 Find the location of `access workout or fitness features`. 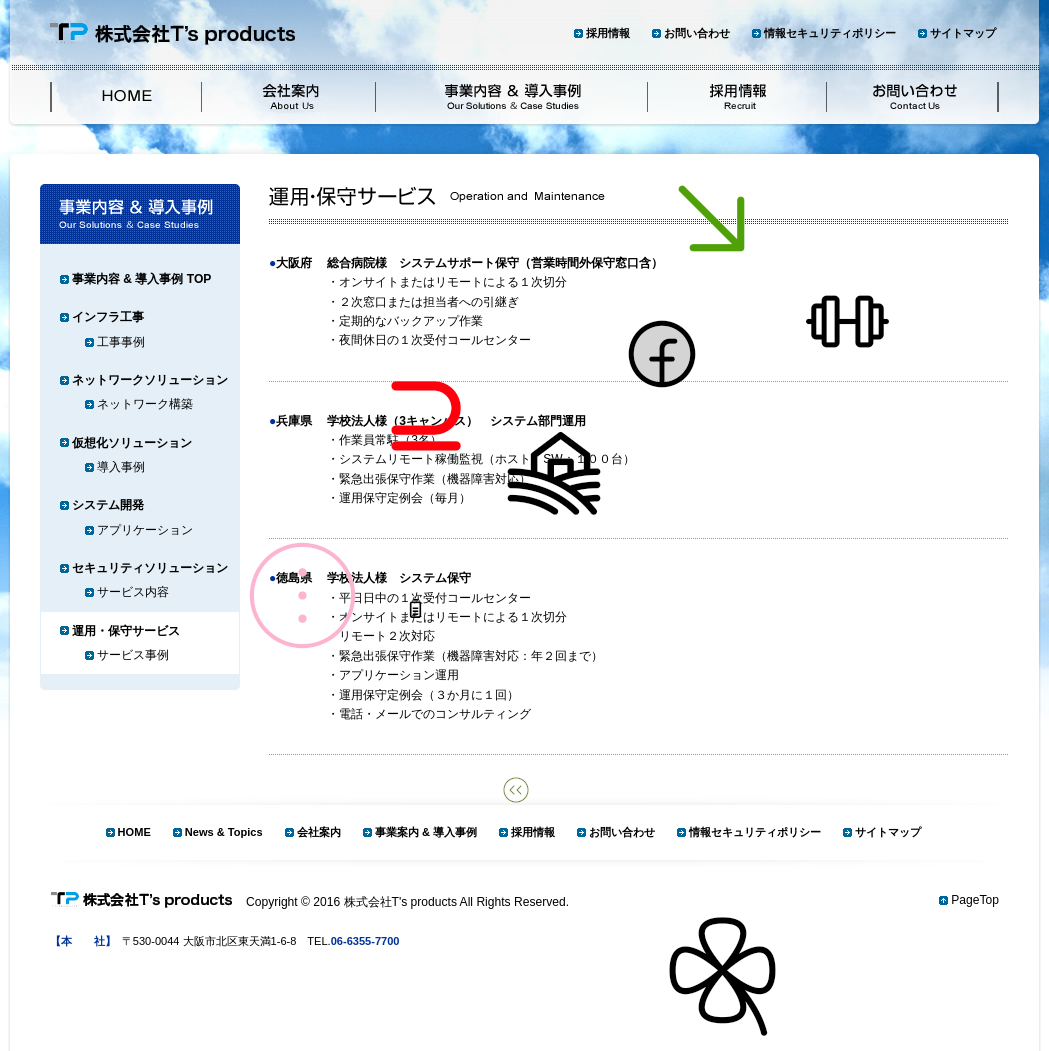

access workout or fitness features is located at coordinates (847, 321).